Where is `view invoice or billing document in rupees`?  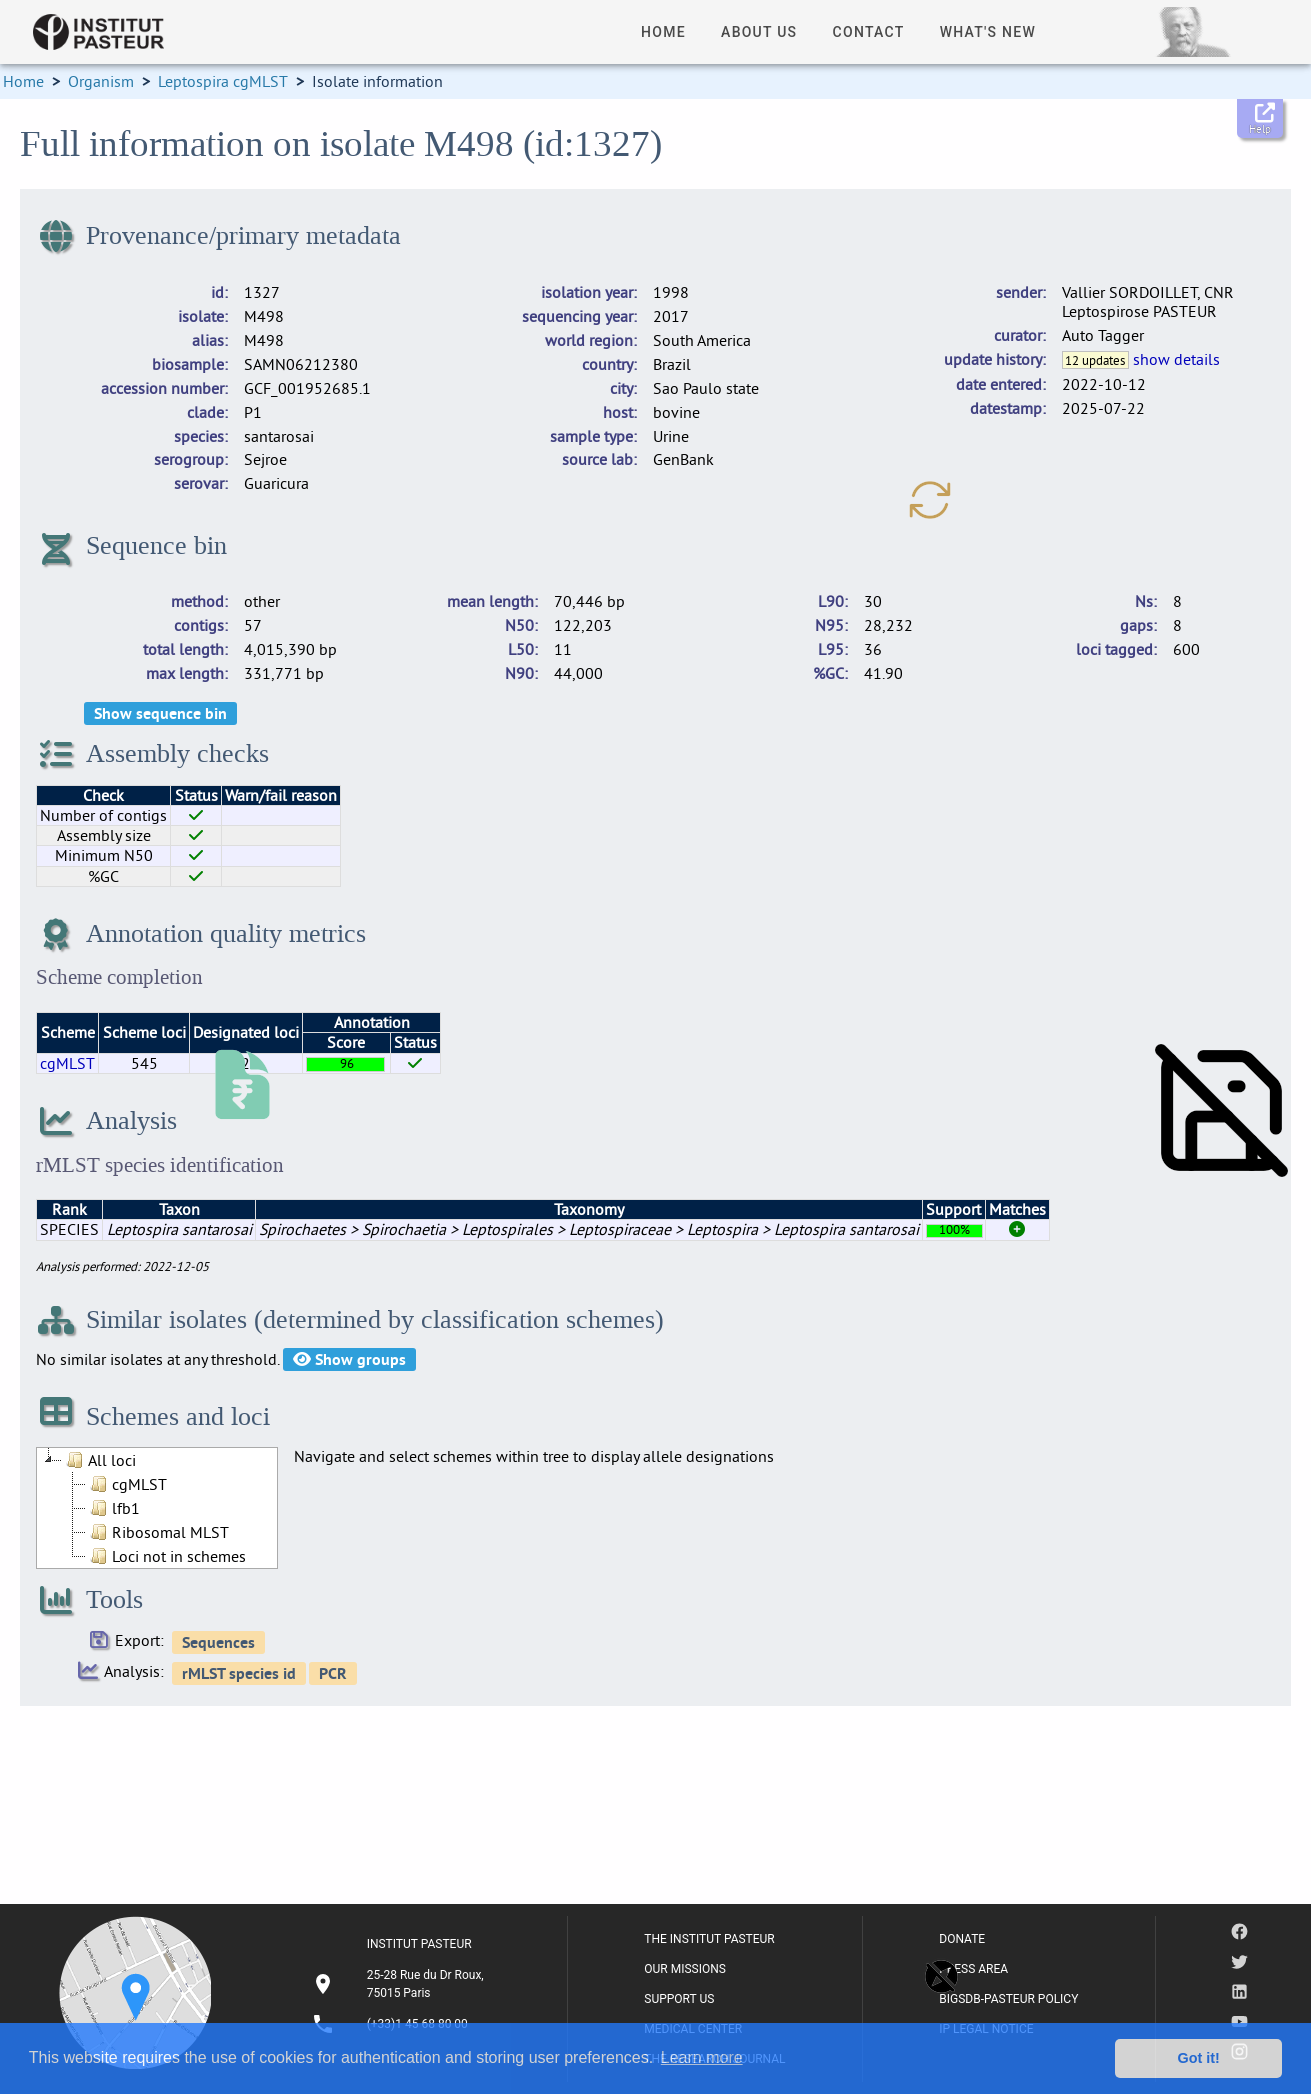 view invoice or billing document in rupees is located at coordinates (242, 1084).